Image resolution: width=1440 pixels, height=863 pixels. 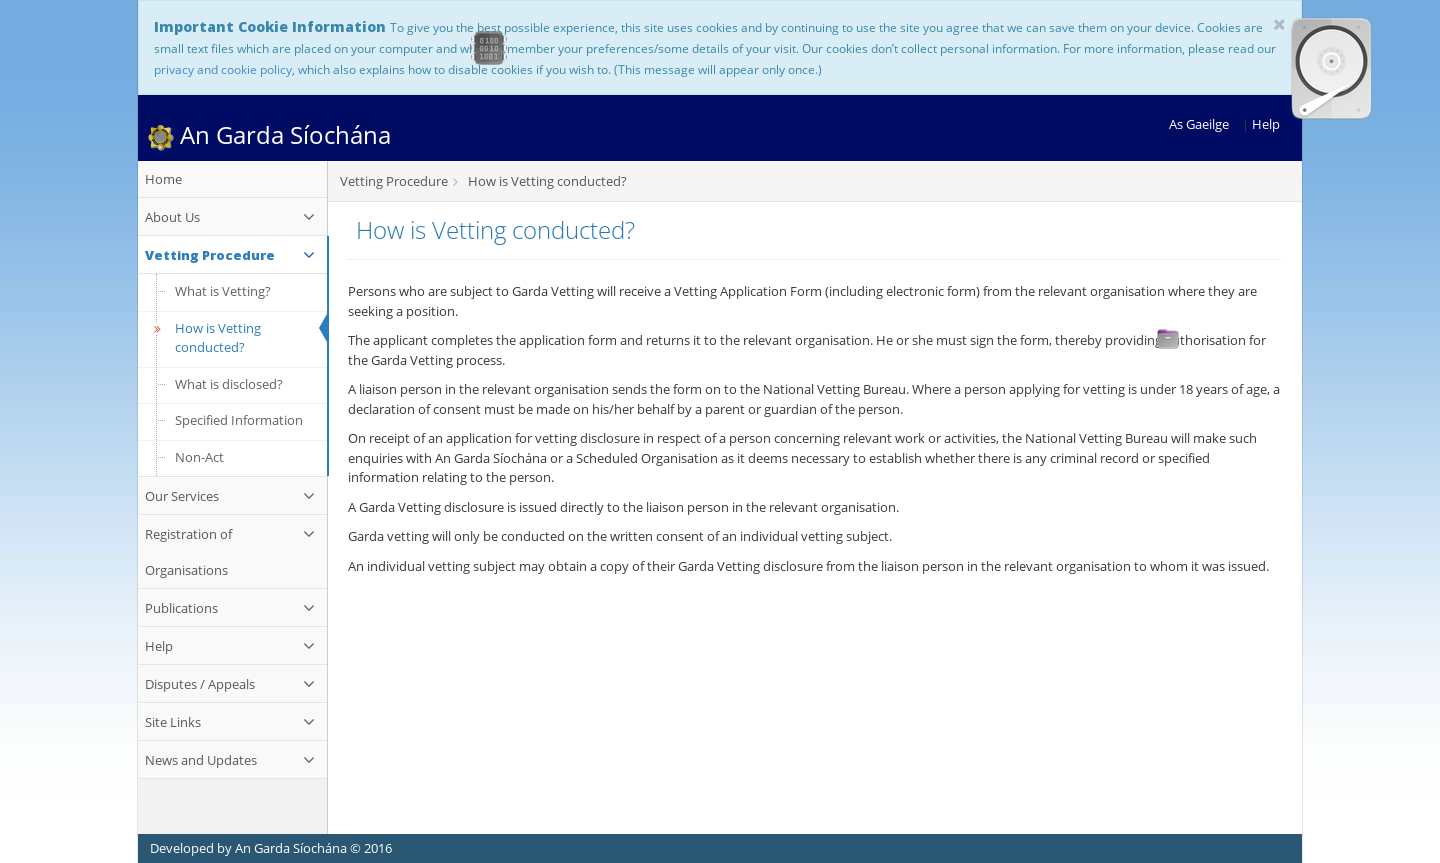 I want to click on open the file manager, so click(x=1168, y=339).